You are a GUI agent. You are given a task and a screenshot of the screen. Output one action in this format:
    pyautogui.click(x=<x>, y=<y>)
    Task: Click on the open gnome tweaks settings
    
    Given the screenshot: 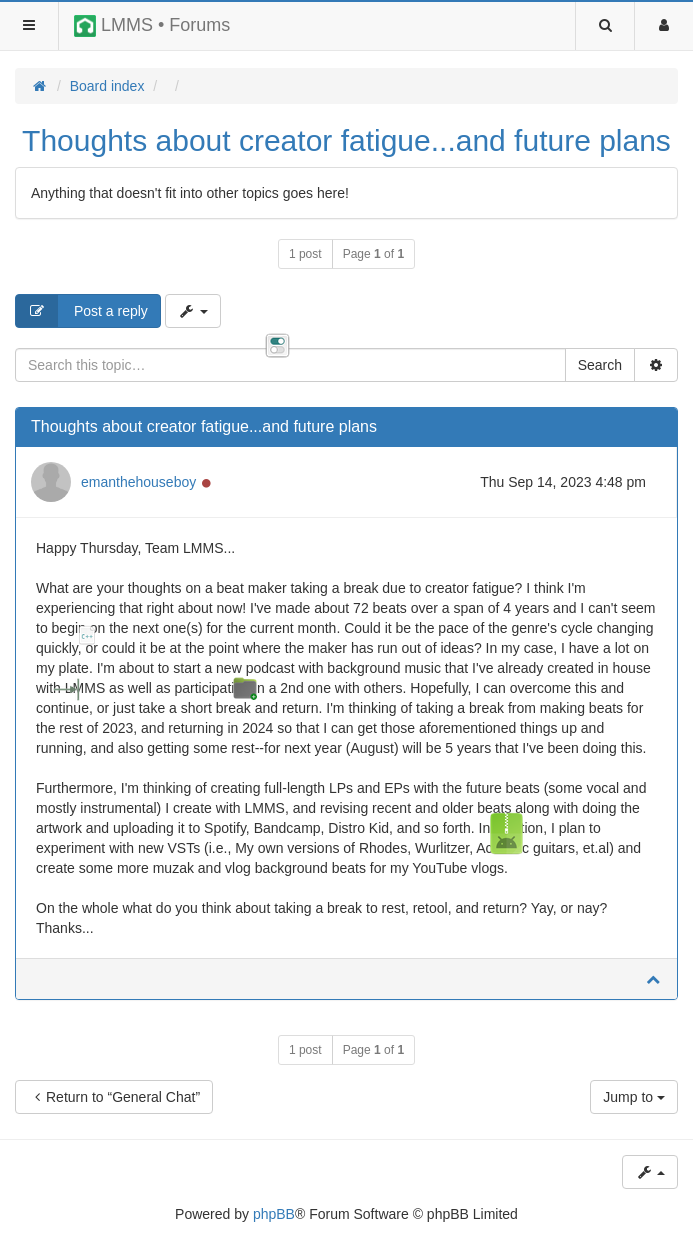 What is the action you would take?
    pyautogui.click(x=277, y=345)
    